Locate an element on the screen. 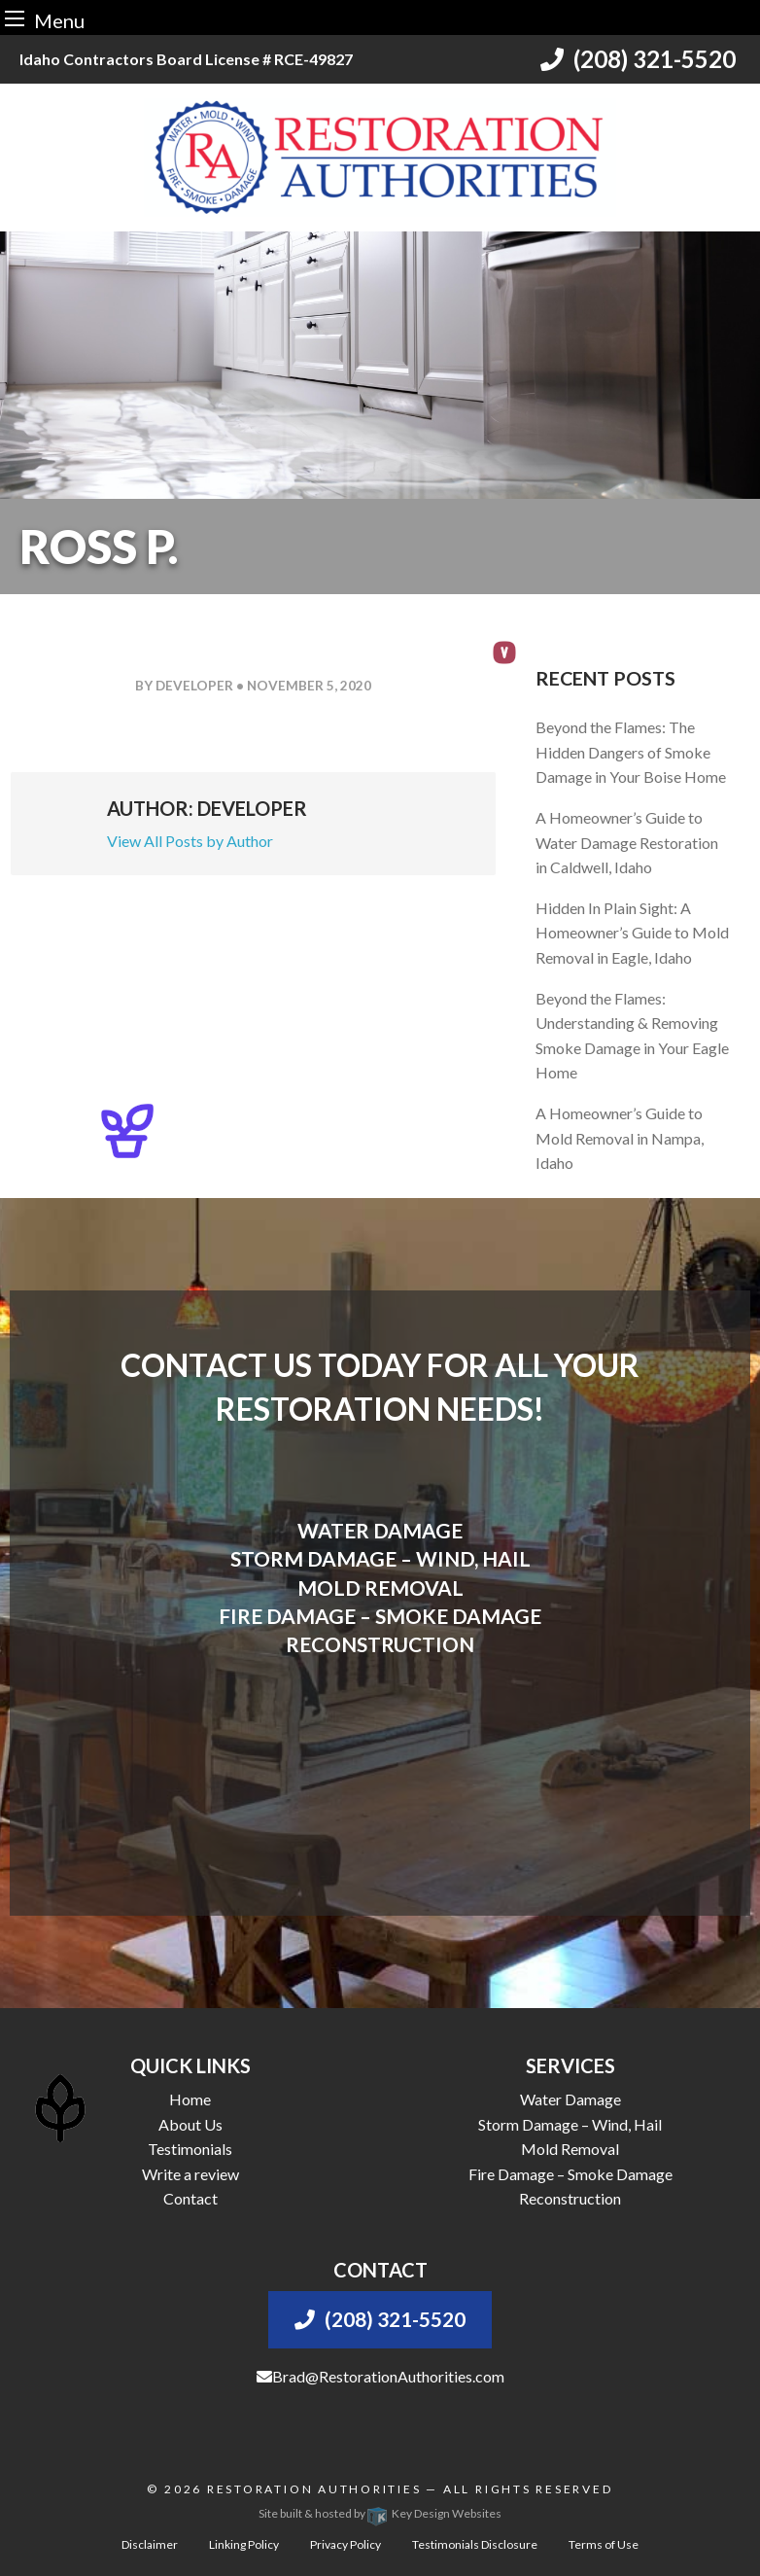  indicates a verified status or badge is located at coordinates (504, 653).